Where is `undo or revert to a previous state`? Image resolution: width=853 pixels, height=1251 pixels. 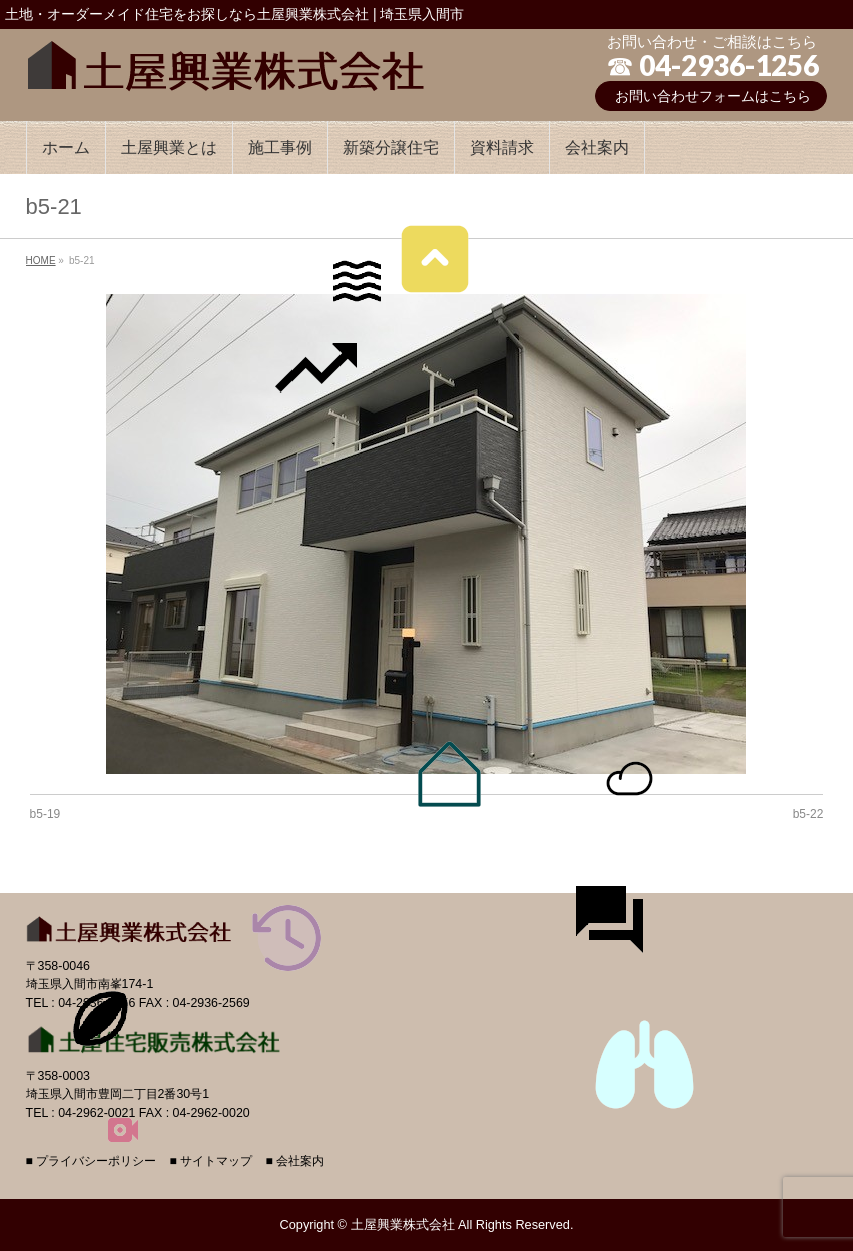
undo or revert to a previous state is located at coordinates (288, 938).